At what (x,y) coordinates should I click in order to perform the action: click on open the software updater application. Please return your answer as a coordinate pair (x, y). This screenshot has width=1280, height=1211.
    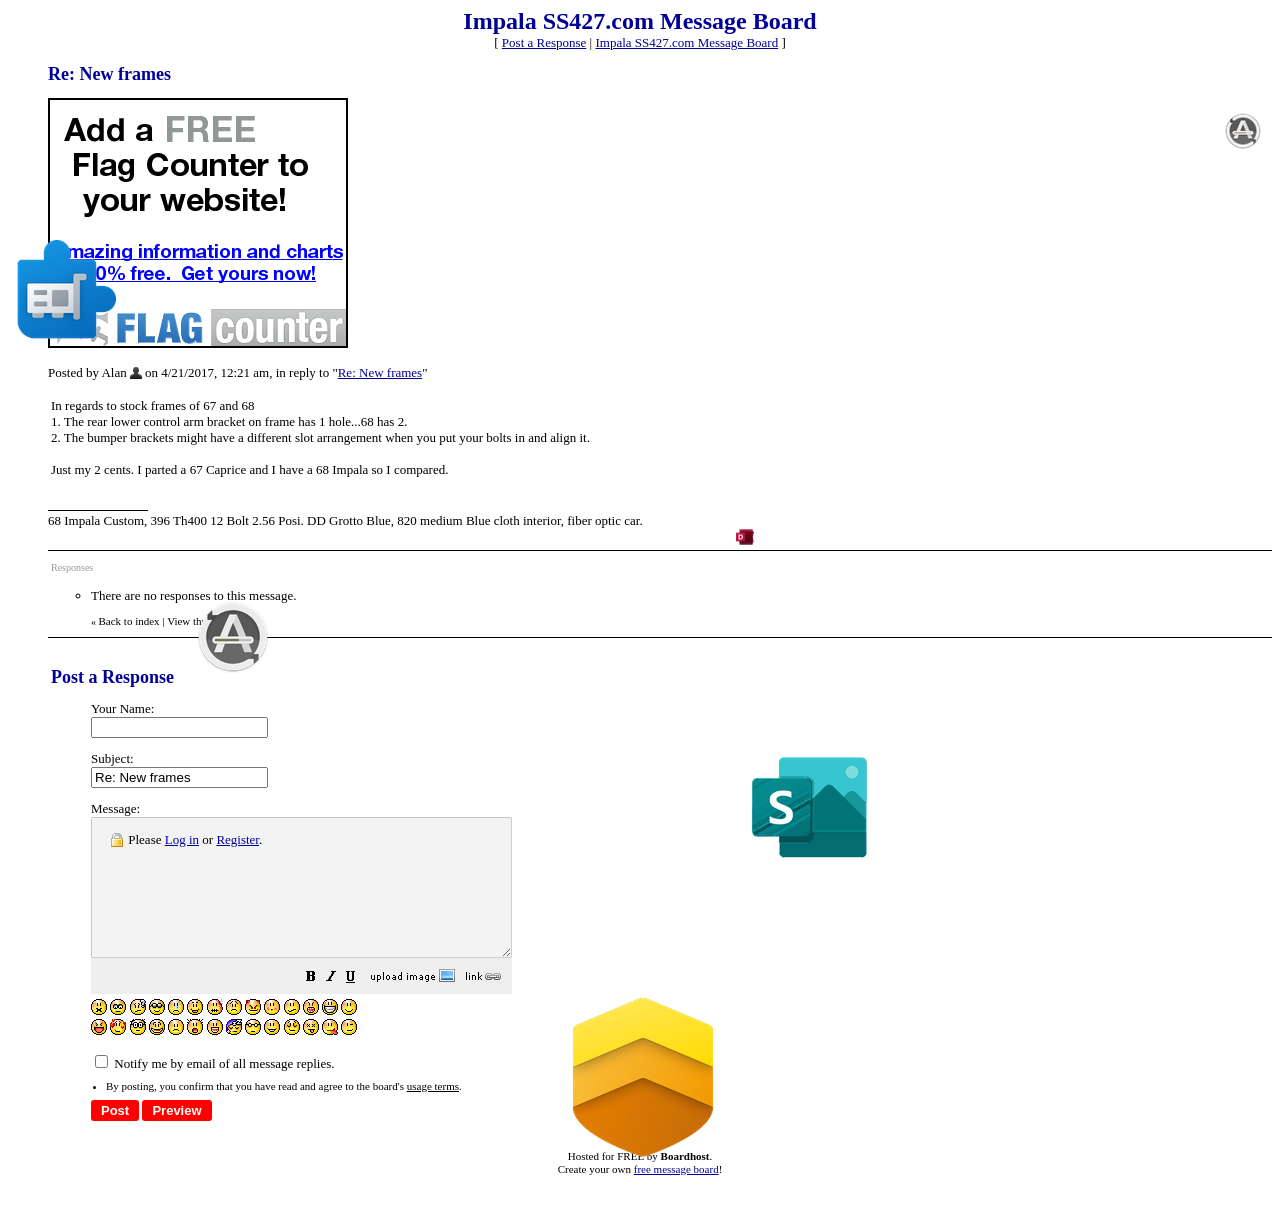
    Looking at the image, I should click on (1243, 131).